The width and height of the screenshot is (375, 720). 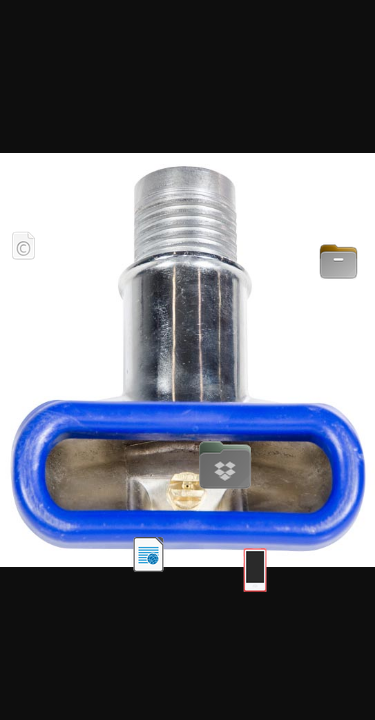 What do you see at coordinates (225, 465) in the screenshot?
I see `open dropbox synced folder` at bounding box center [225, 465].